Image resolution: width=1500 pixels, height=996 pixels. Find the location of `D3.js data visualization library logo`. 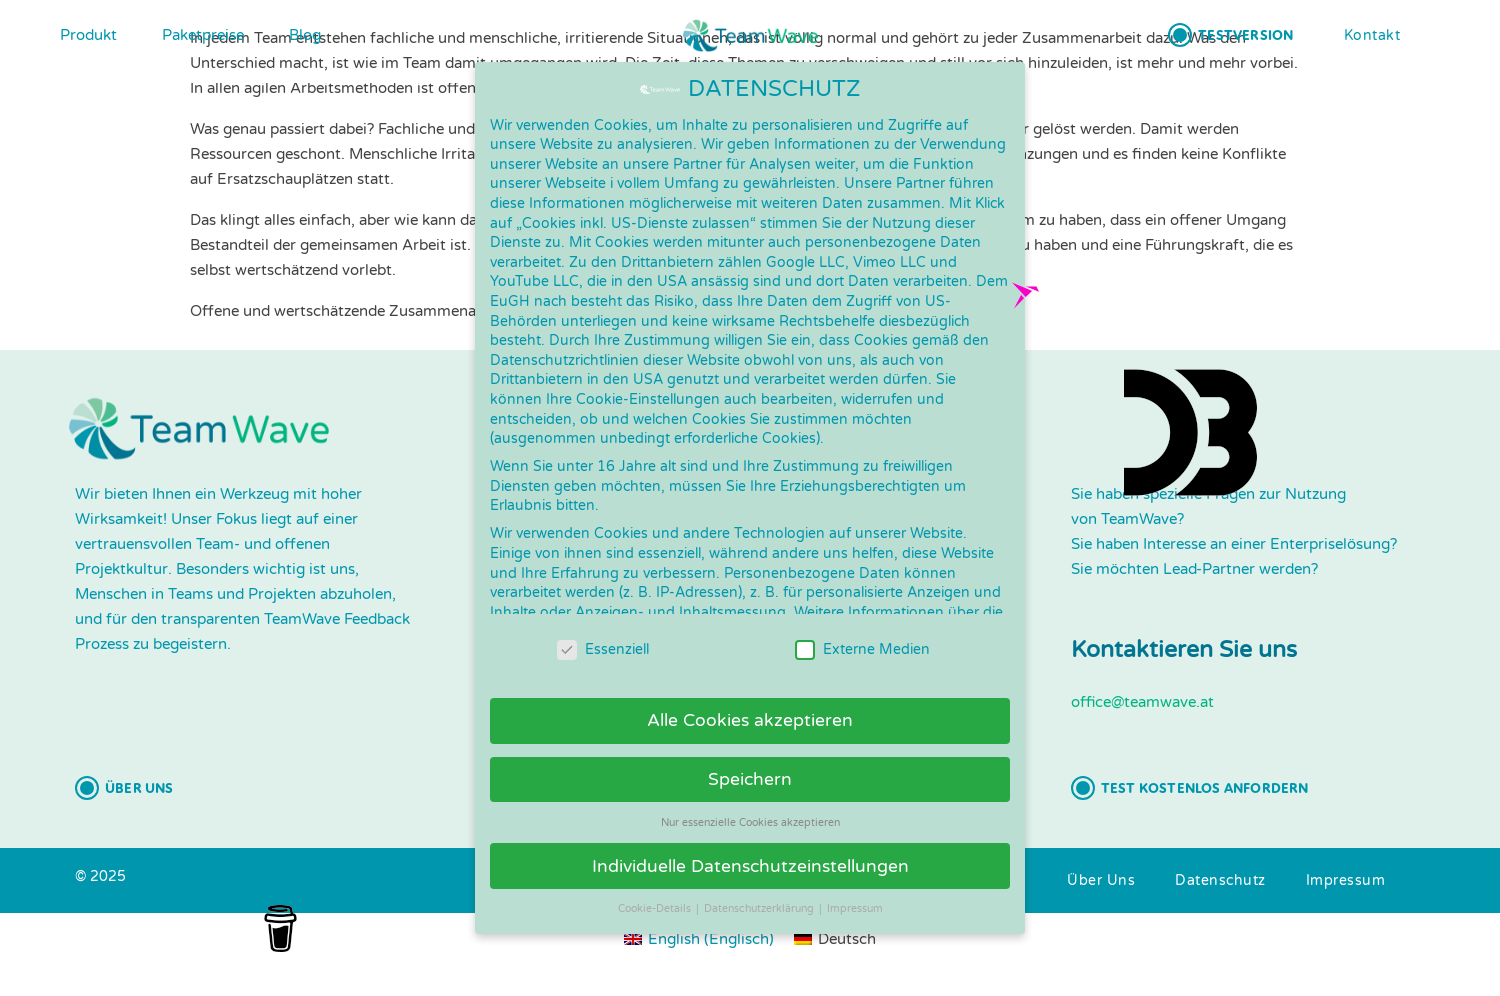

D3.js data visualization library logo is located at coordinates (1190, 432).